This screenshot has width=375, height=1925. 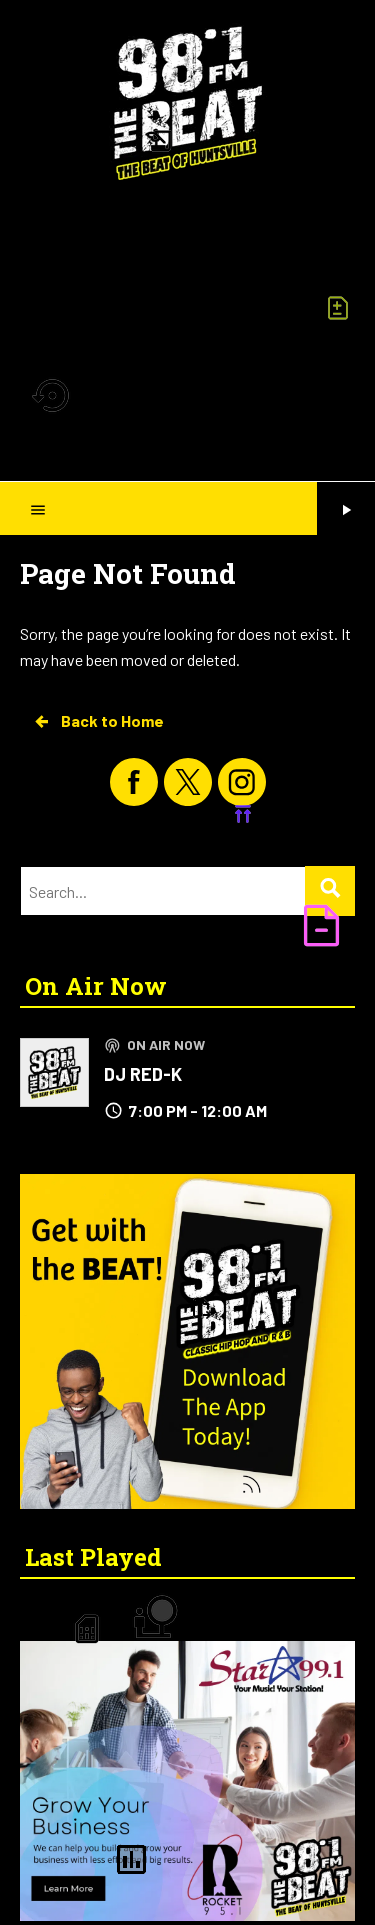 I want to click on explore nature or outdoor activities, so click(x=155, y=1616).